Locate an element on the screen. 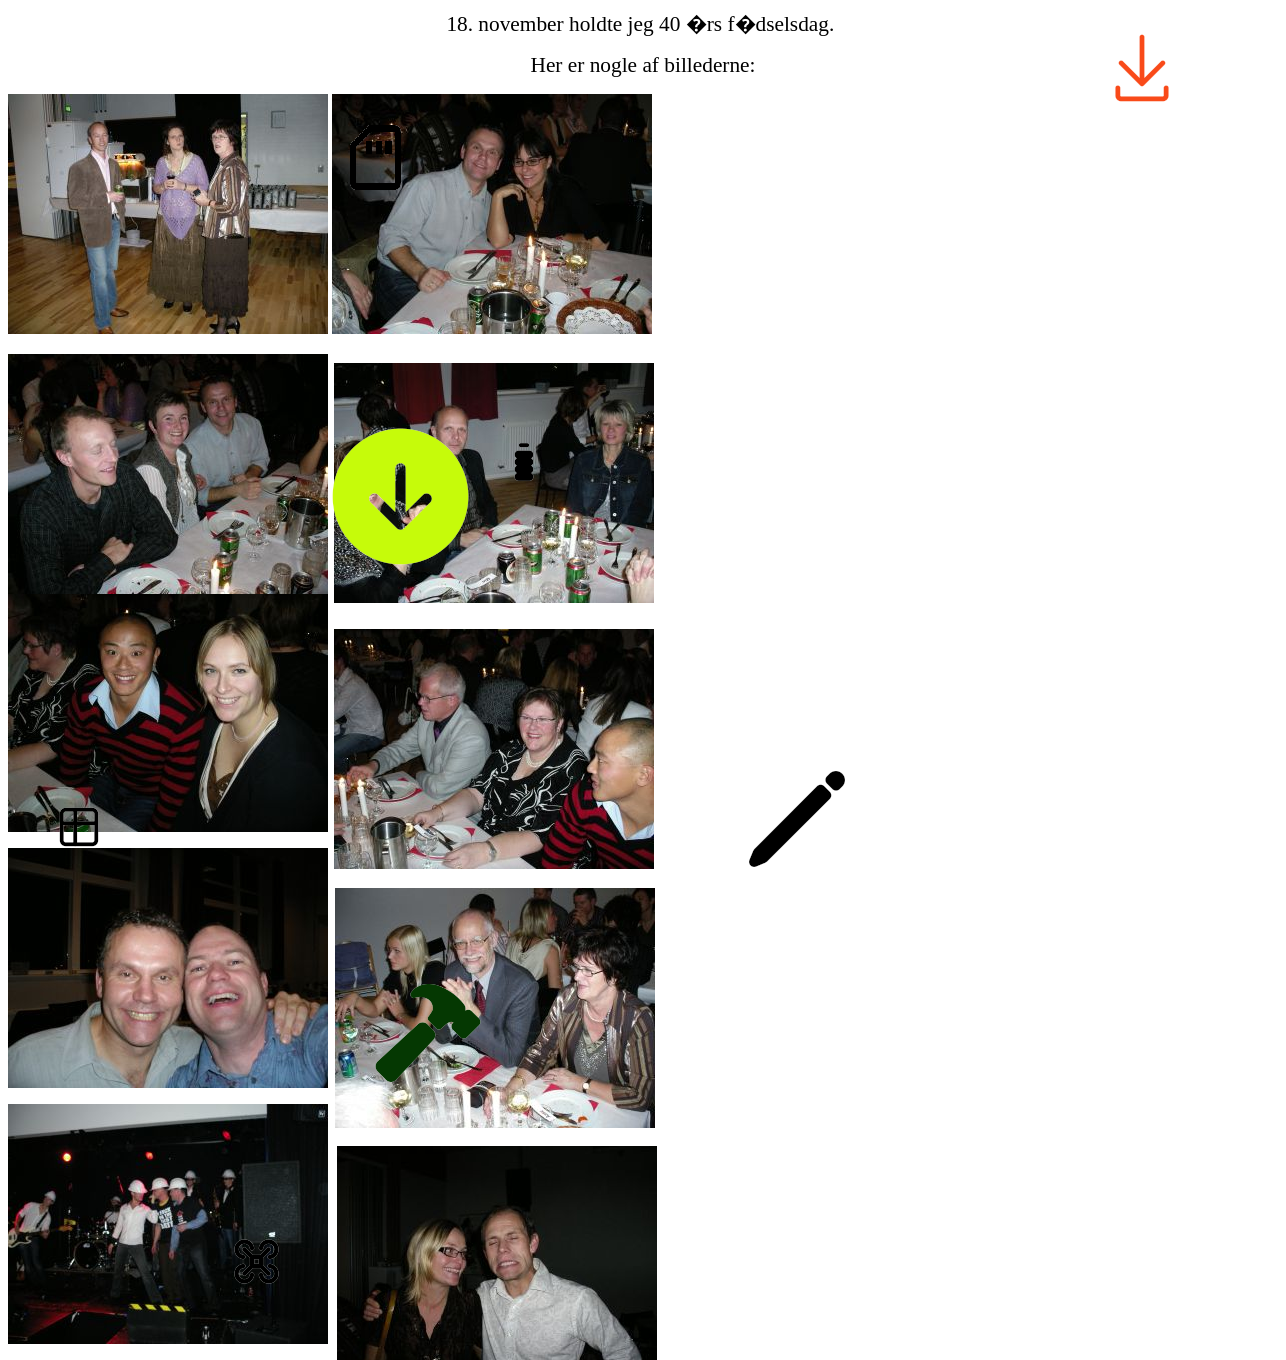  access build or developer tools is located at coordinates (428, 1033).